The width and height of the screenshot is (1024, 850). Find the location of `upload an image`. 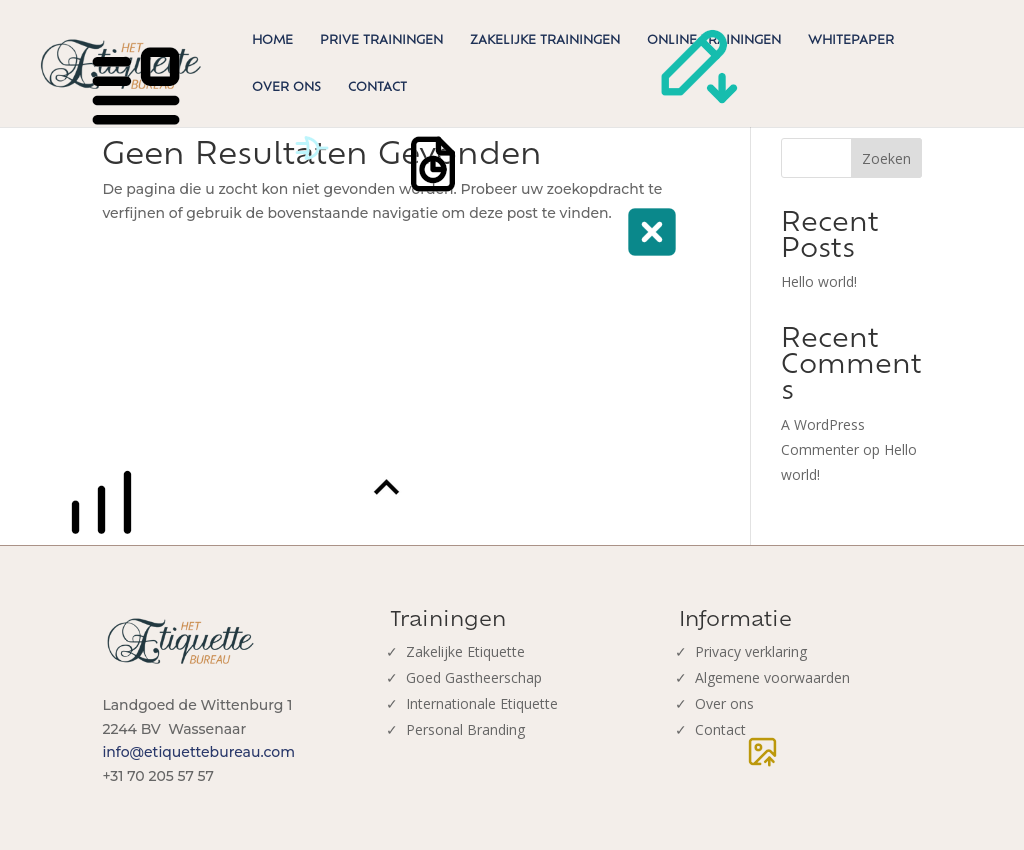

upload an image is located at coordinates (762, 751).